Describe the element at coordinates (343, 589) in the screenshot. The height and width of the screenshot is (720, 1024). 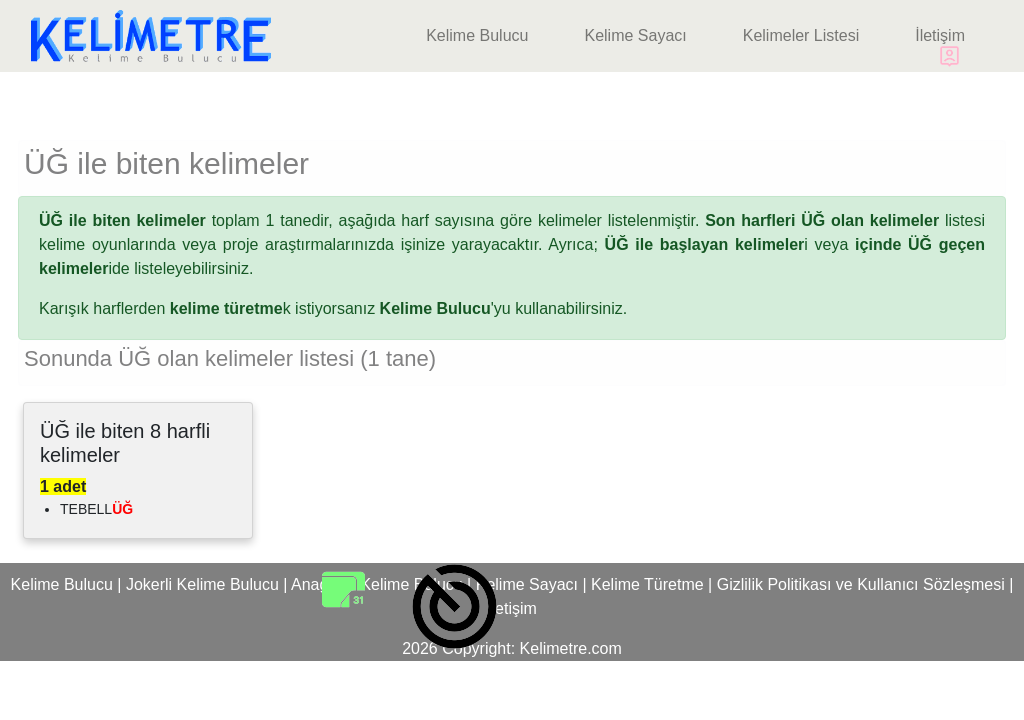
I see `open Proton Calendar app` at that location.